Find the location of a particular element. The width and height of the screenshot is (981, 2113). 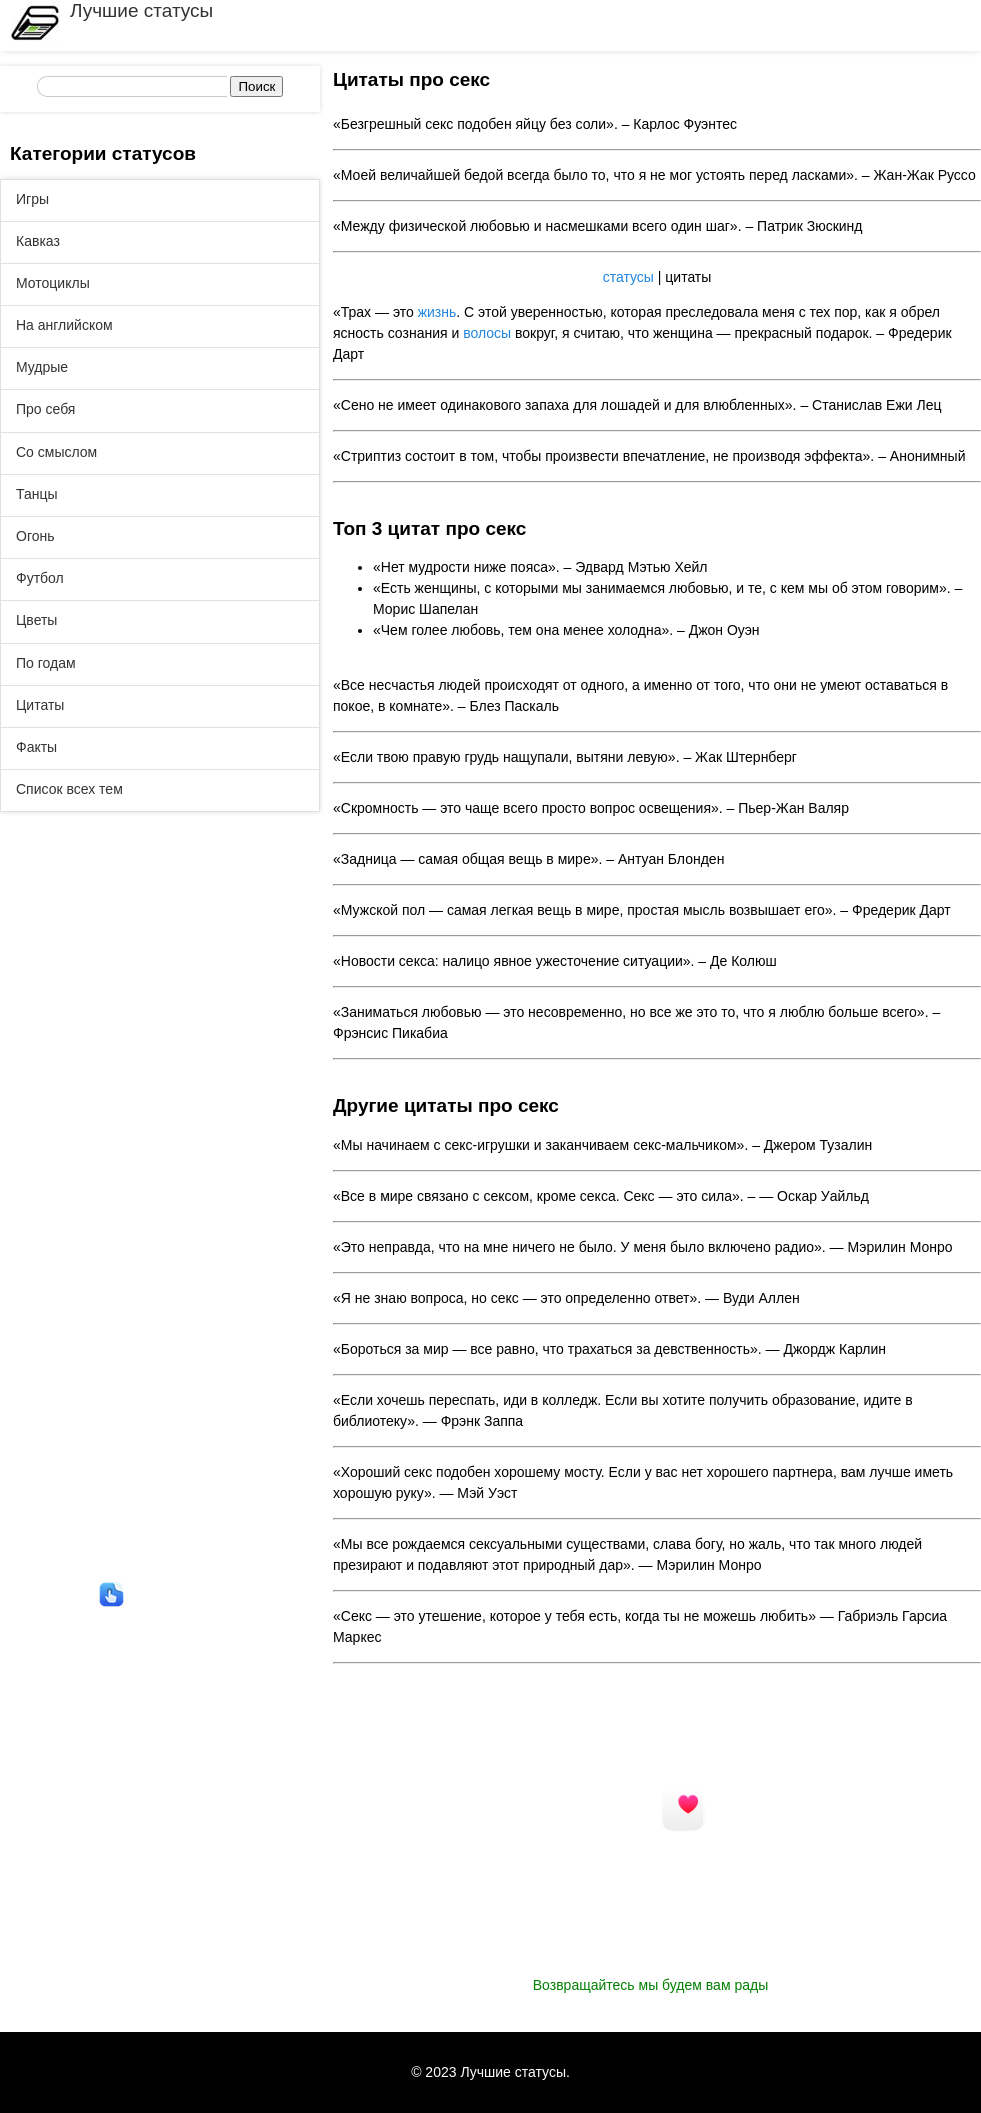

open touchscreen settings and preferences is located at coordinates (111, 1594).